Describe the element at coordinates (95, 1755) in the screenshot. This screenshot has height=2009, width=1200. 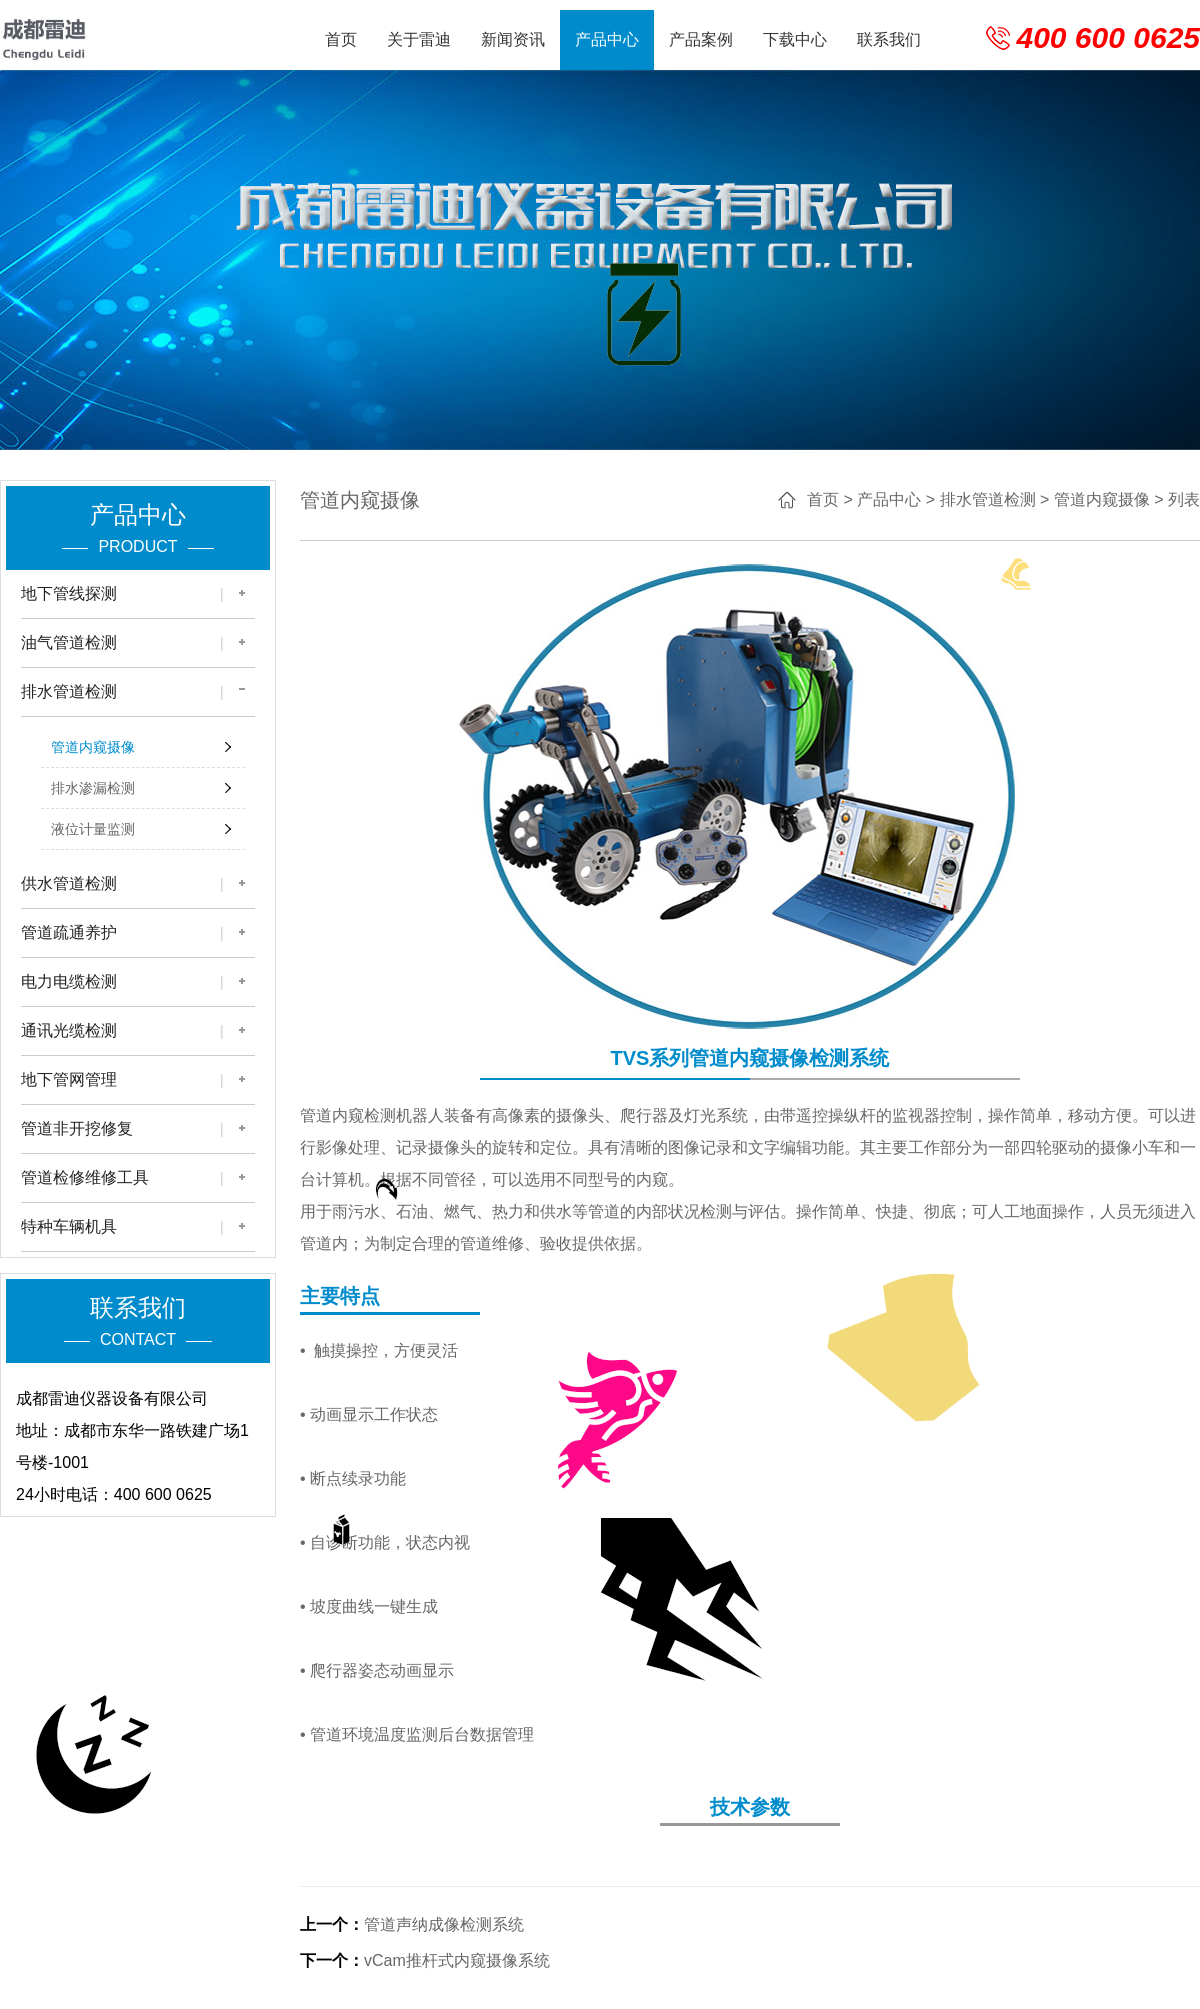
I see `enable sleep or night mode` at that location.